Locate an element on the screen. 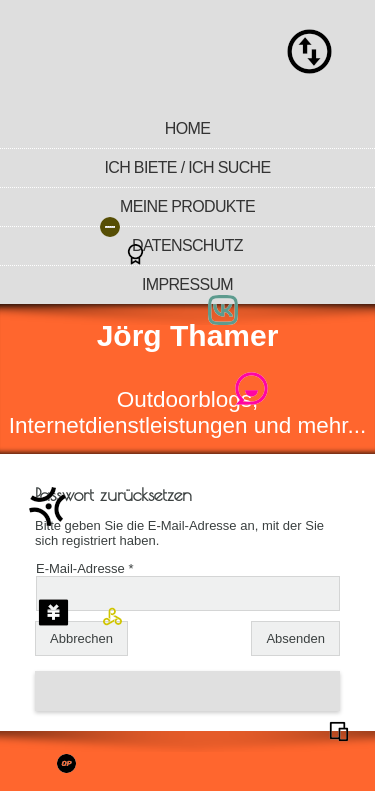  indicates a blocked or restricted action is located at coordinates (110, 227).